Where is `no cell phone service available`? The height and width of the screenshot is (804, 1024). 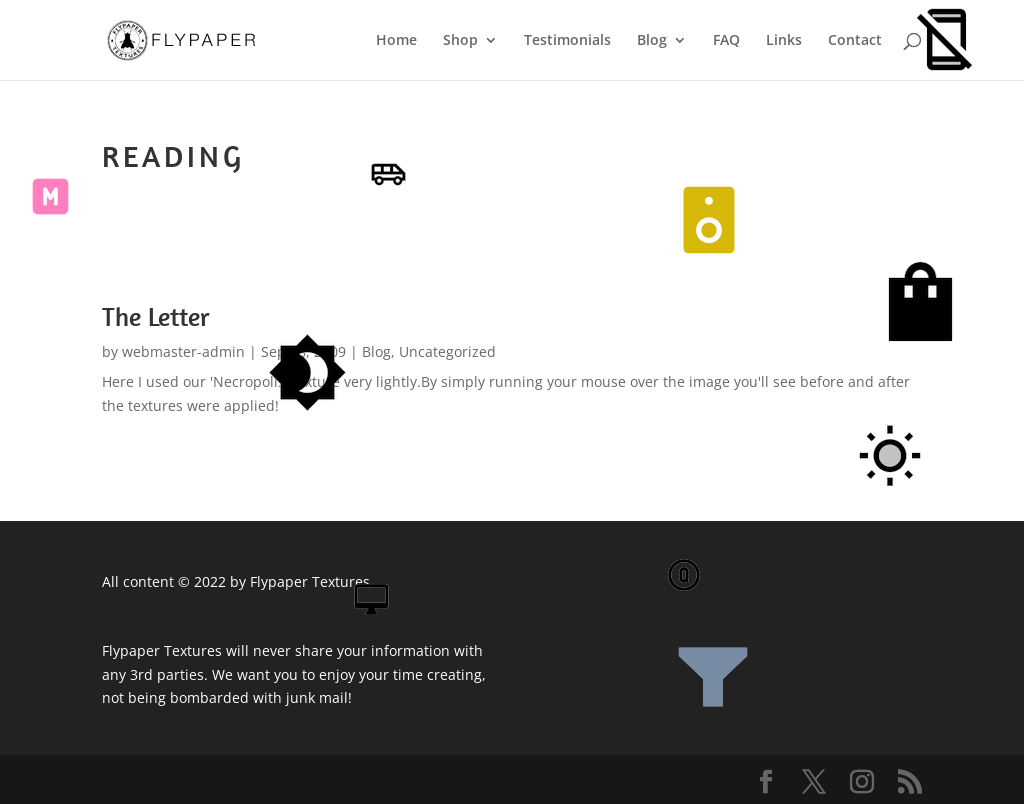 no cell phone service available is located at coordinates (946, 39).